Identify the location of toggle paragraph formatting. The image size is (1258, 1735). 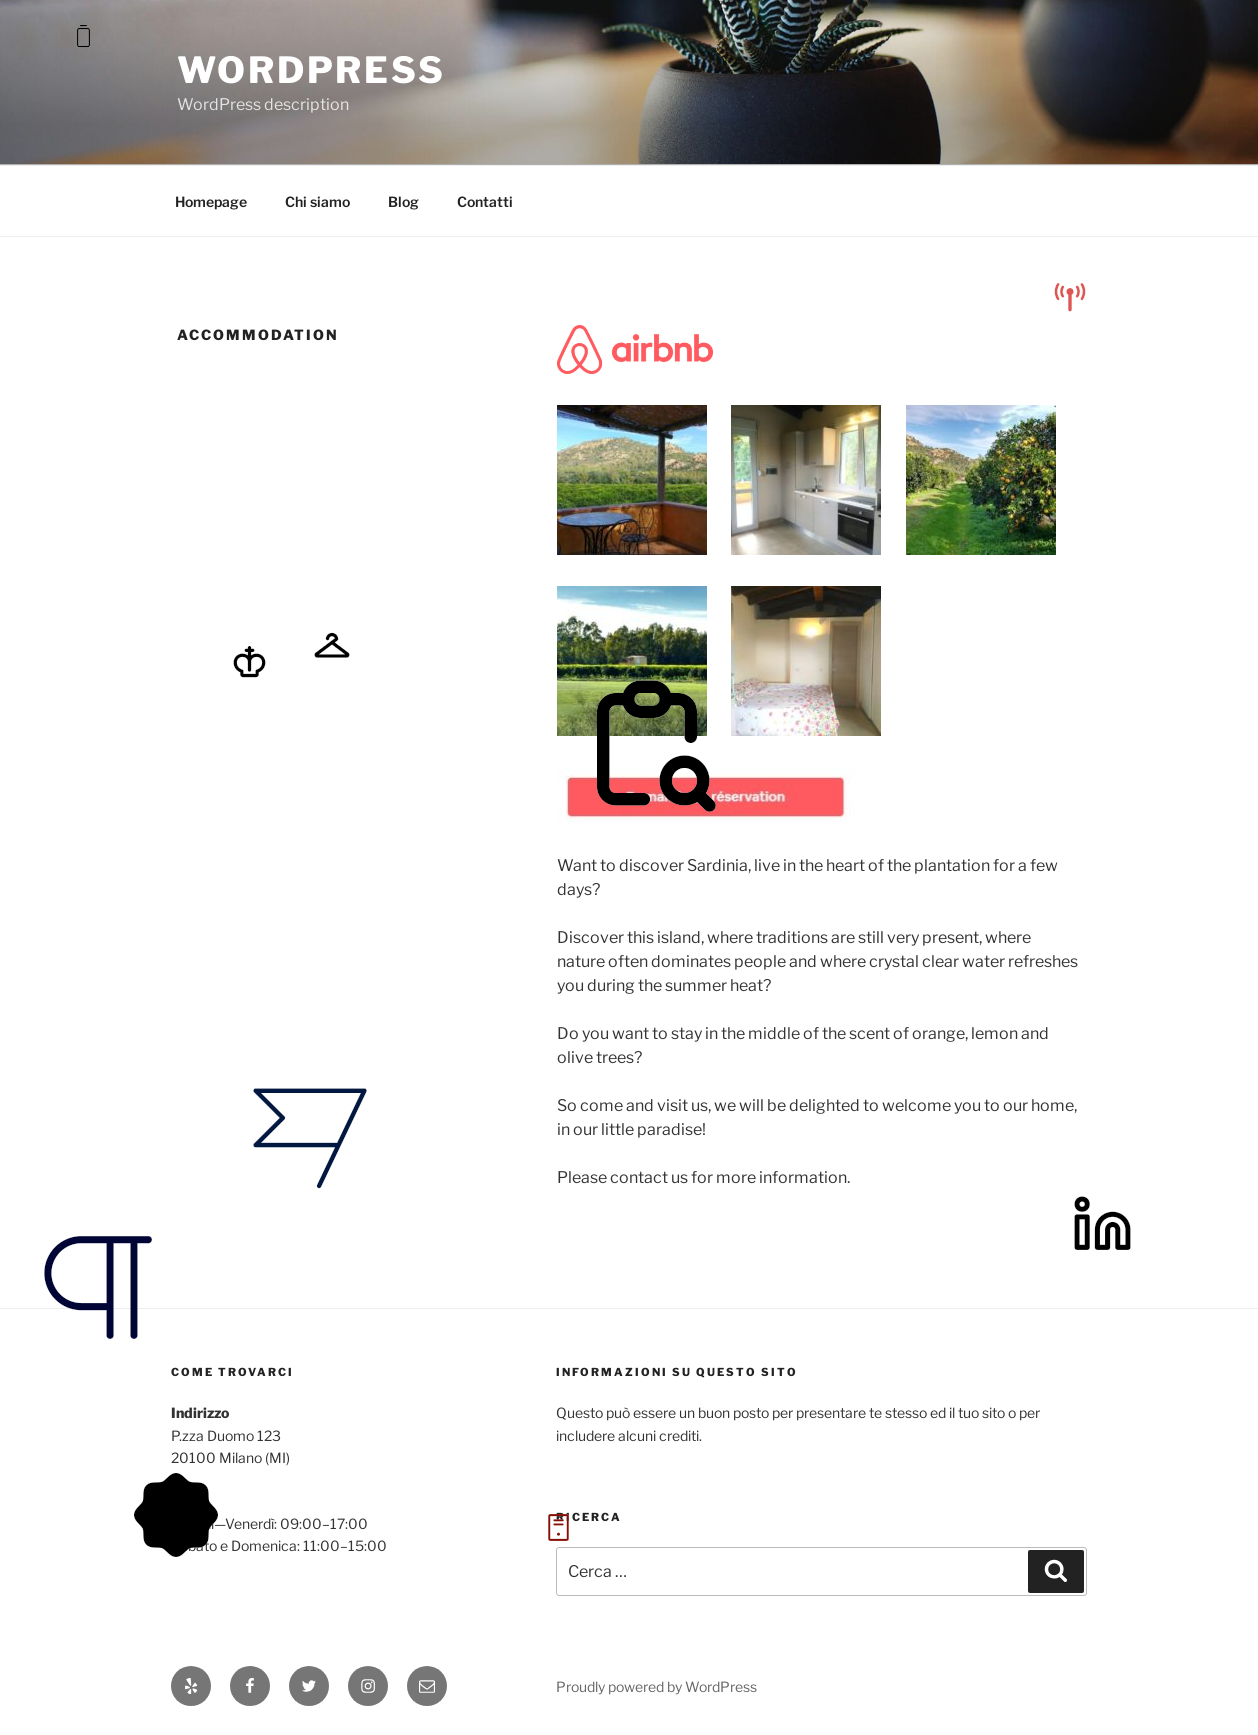
(100, 1287).